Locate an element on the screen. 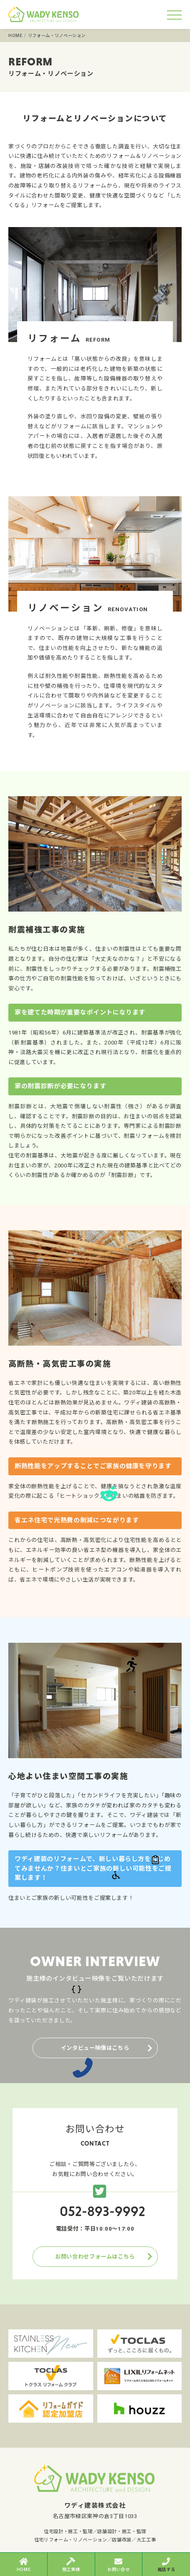 This screenshot has height=2576, width=190. open the reddit app is located at coordinates (109, 1494).